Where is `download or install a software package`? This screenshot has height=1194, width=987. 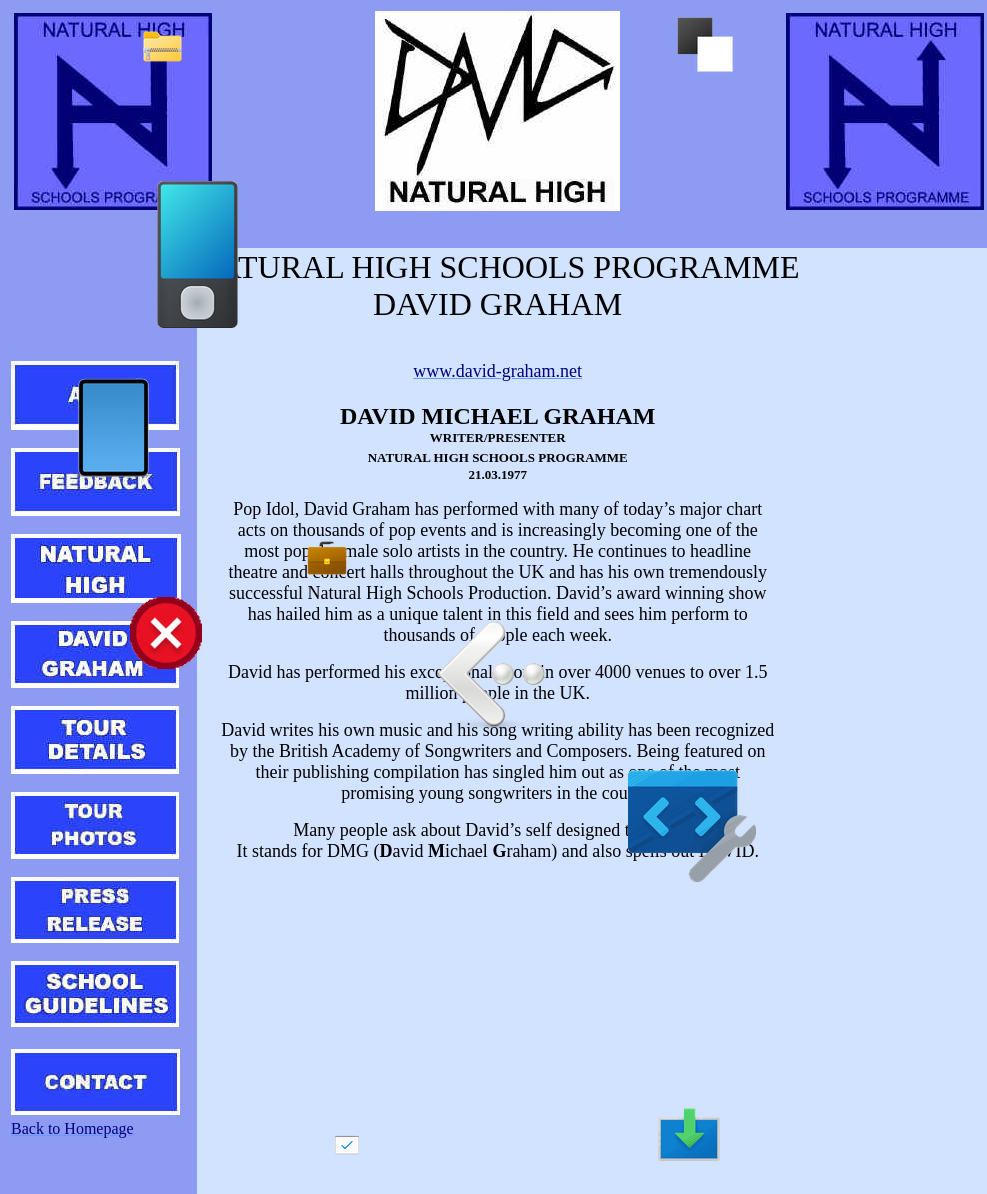
download or install a software package is located at coordinates (689, 1135).